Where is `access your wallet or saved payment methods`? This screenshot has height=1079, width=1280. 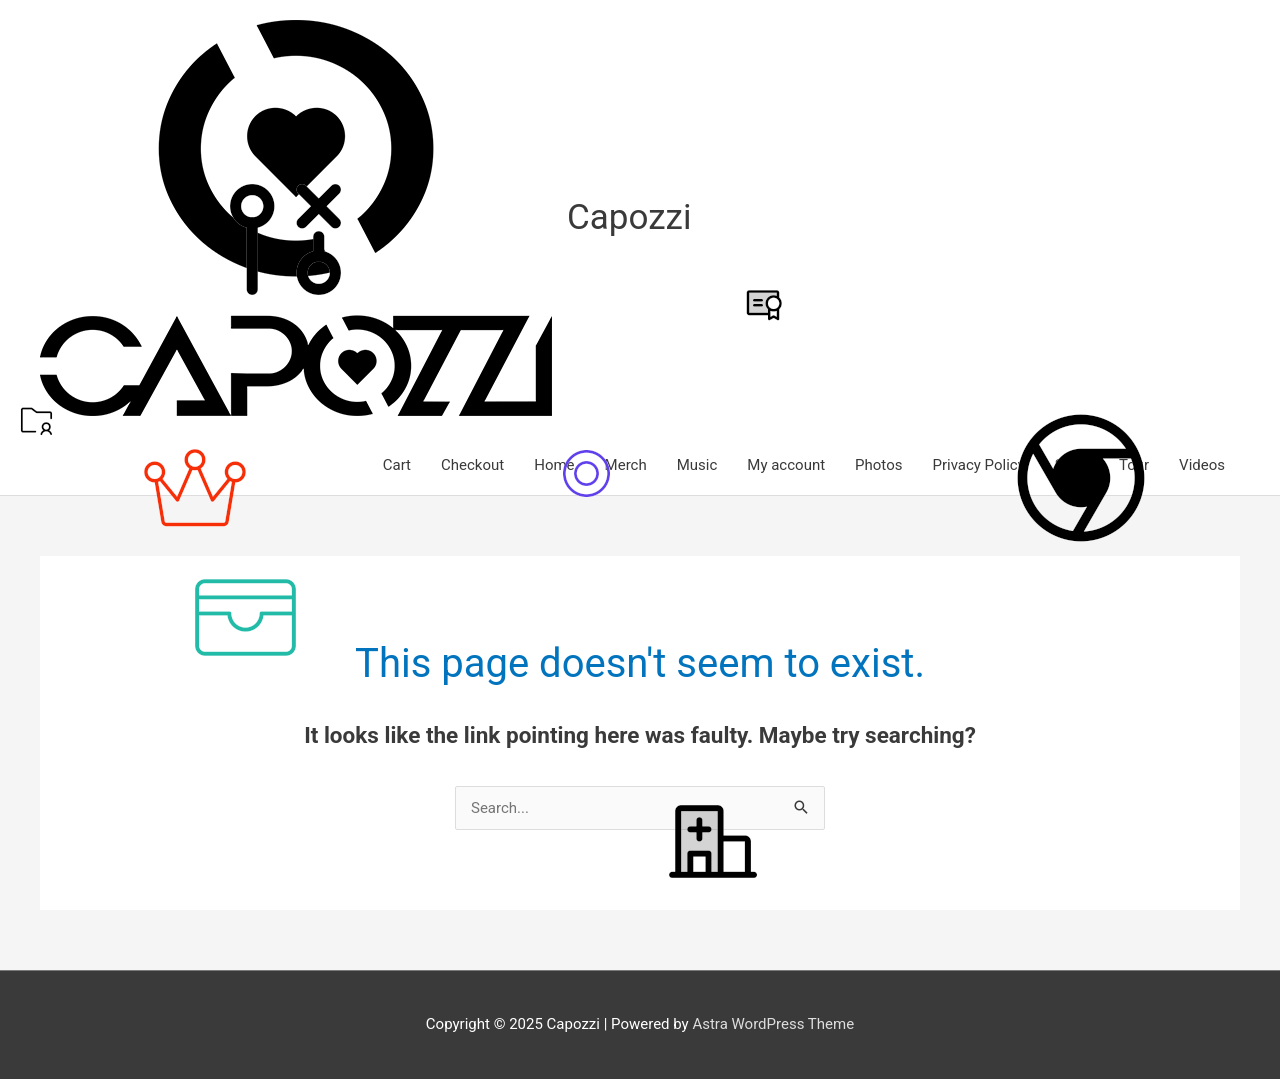
access your wallet or saved payment methods is located at coordinates (245, 617).